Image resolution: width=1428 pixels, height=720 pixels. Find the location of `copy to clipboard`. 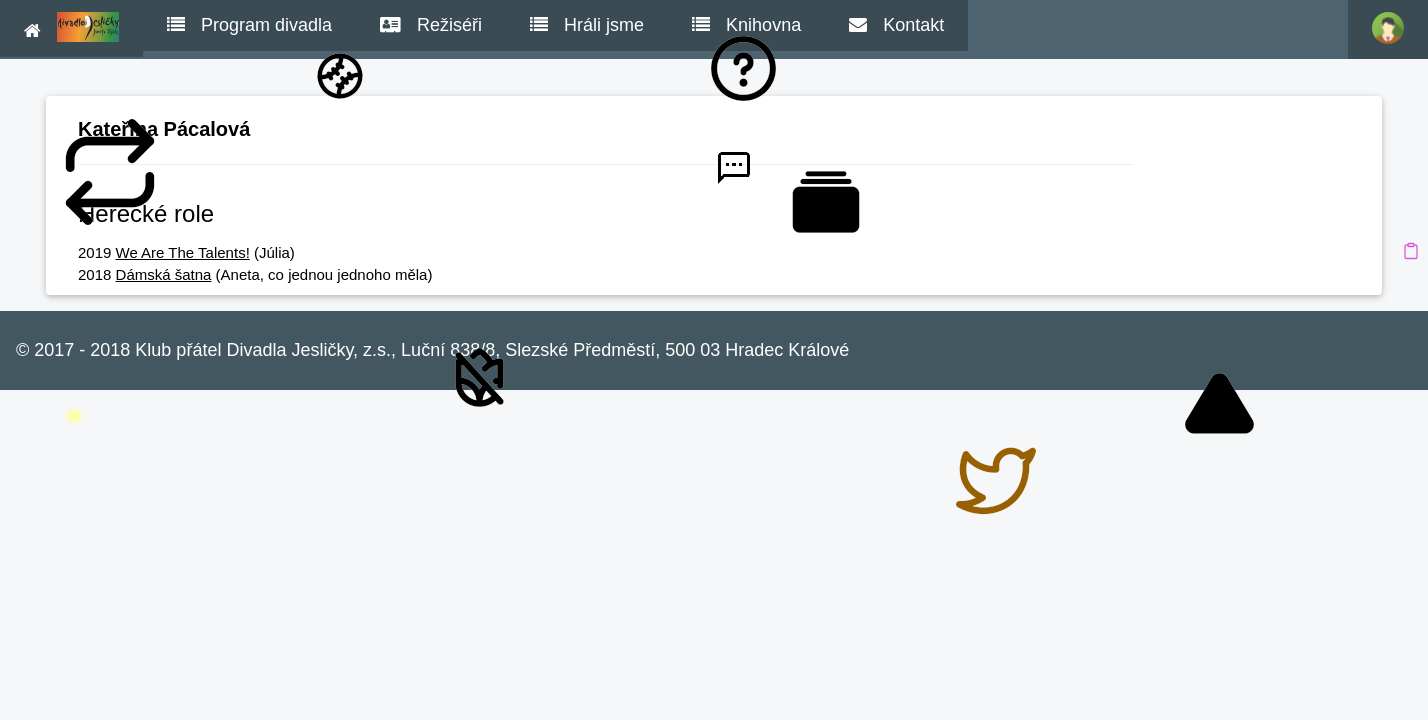

copy to clipboard is located at coordinates (1411, 251).